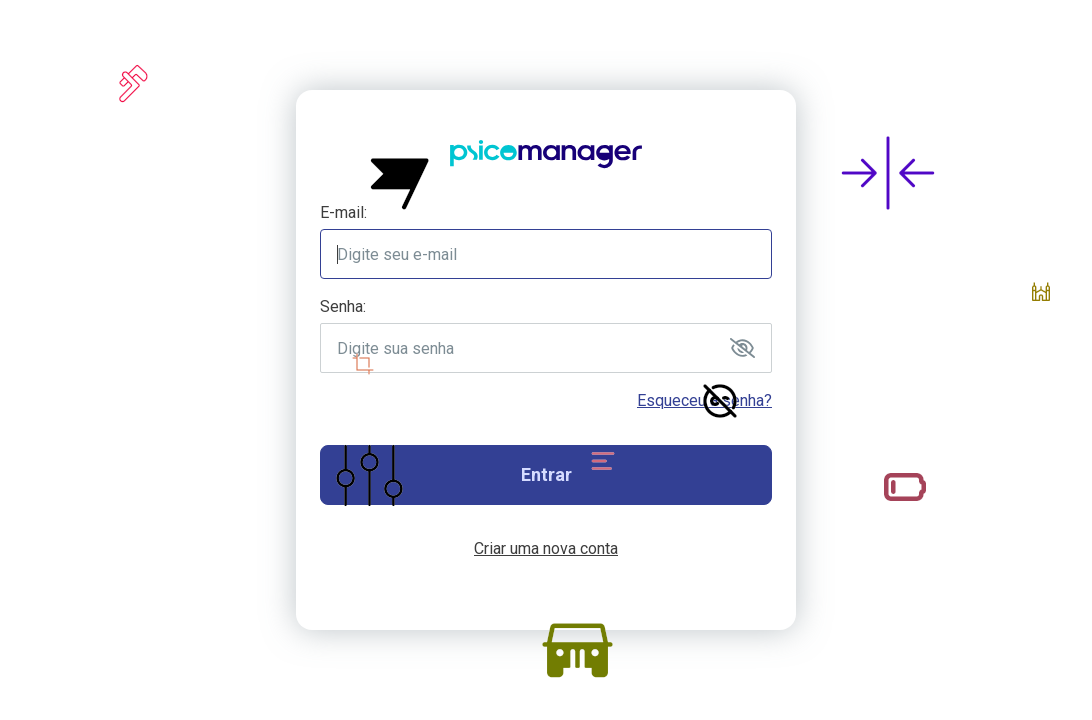 The image size is (1092, 720). What do you see at coordinates (369, 475) in the screenshot?
I see `adjust settings or preferences` at bounding box center [369, 475].